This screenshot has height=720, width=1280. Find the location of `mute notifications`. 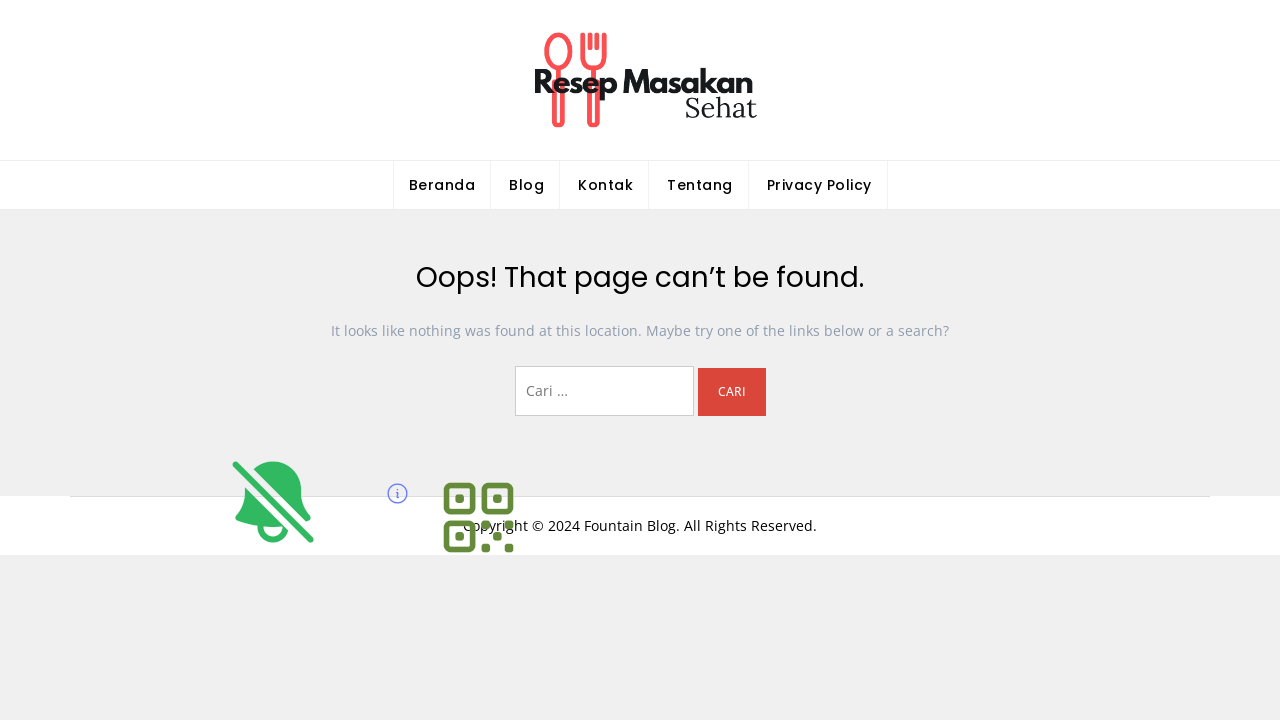

mute notifications is located at coordinates (273, 502).